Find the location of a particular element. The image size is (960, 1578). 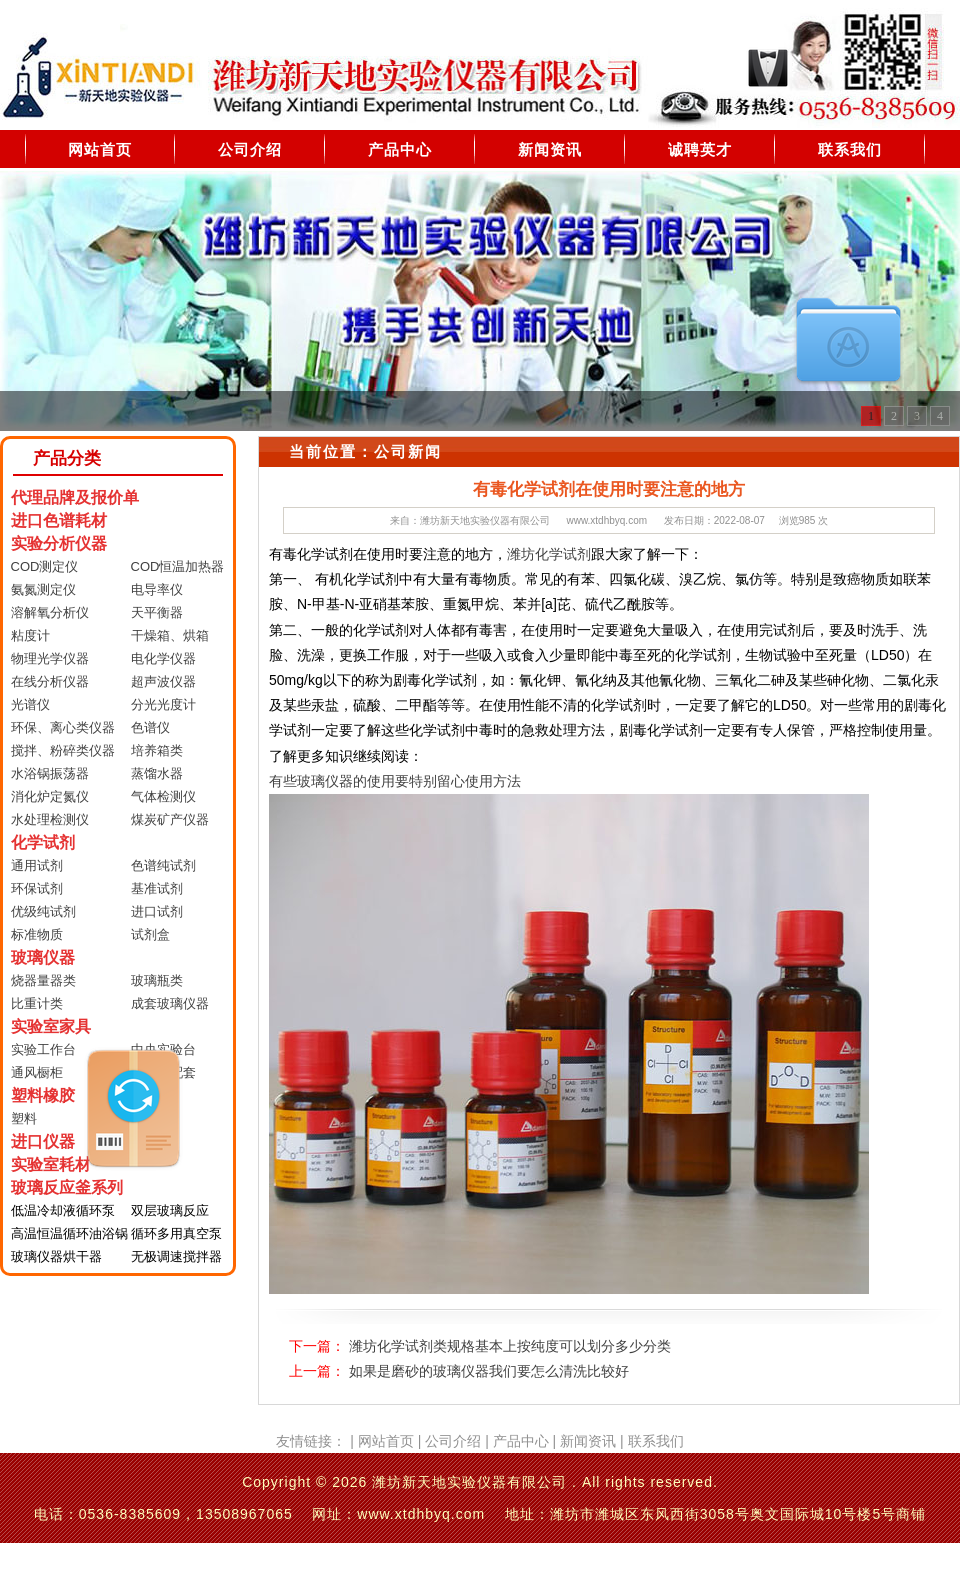

manage digital certificates and security credentials is located at coordinates (768, 68).